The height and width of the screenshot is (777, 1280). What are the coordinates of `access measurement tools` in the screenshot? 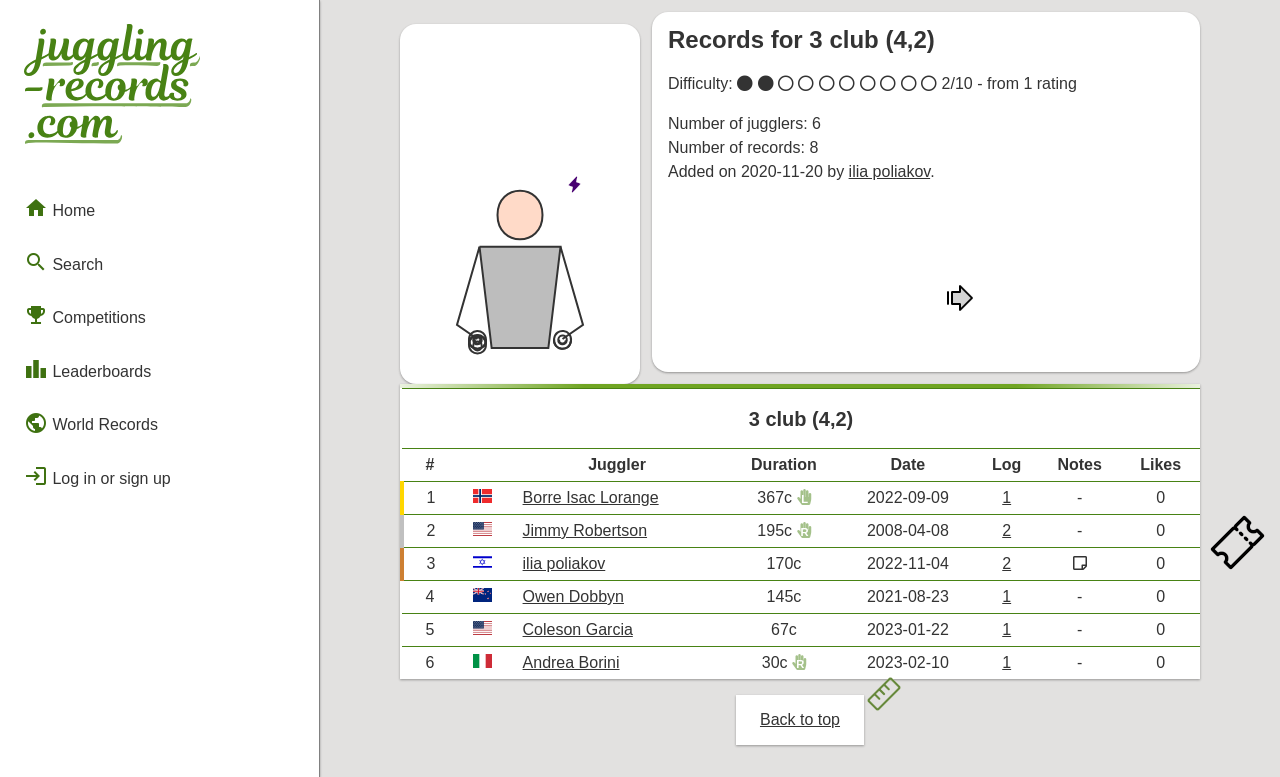 It's located at (884, 694).